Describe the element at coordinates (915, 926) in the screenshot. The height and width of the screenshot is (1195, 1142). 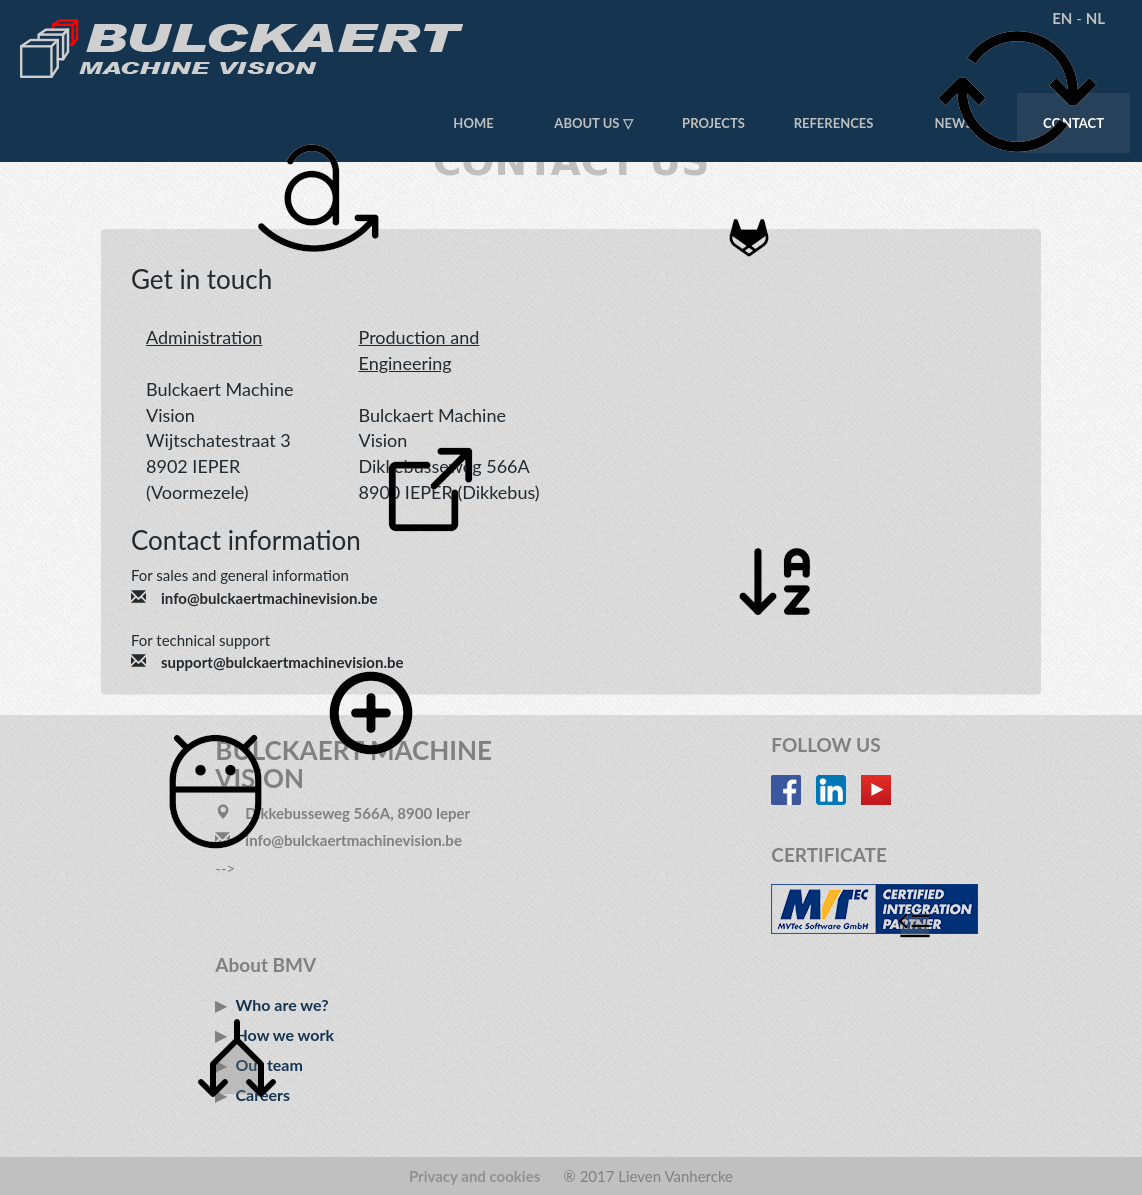
I see `decrease text indentation` at that location.